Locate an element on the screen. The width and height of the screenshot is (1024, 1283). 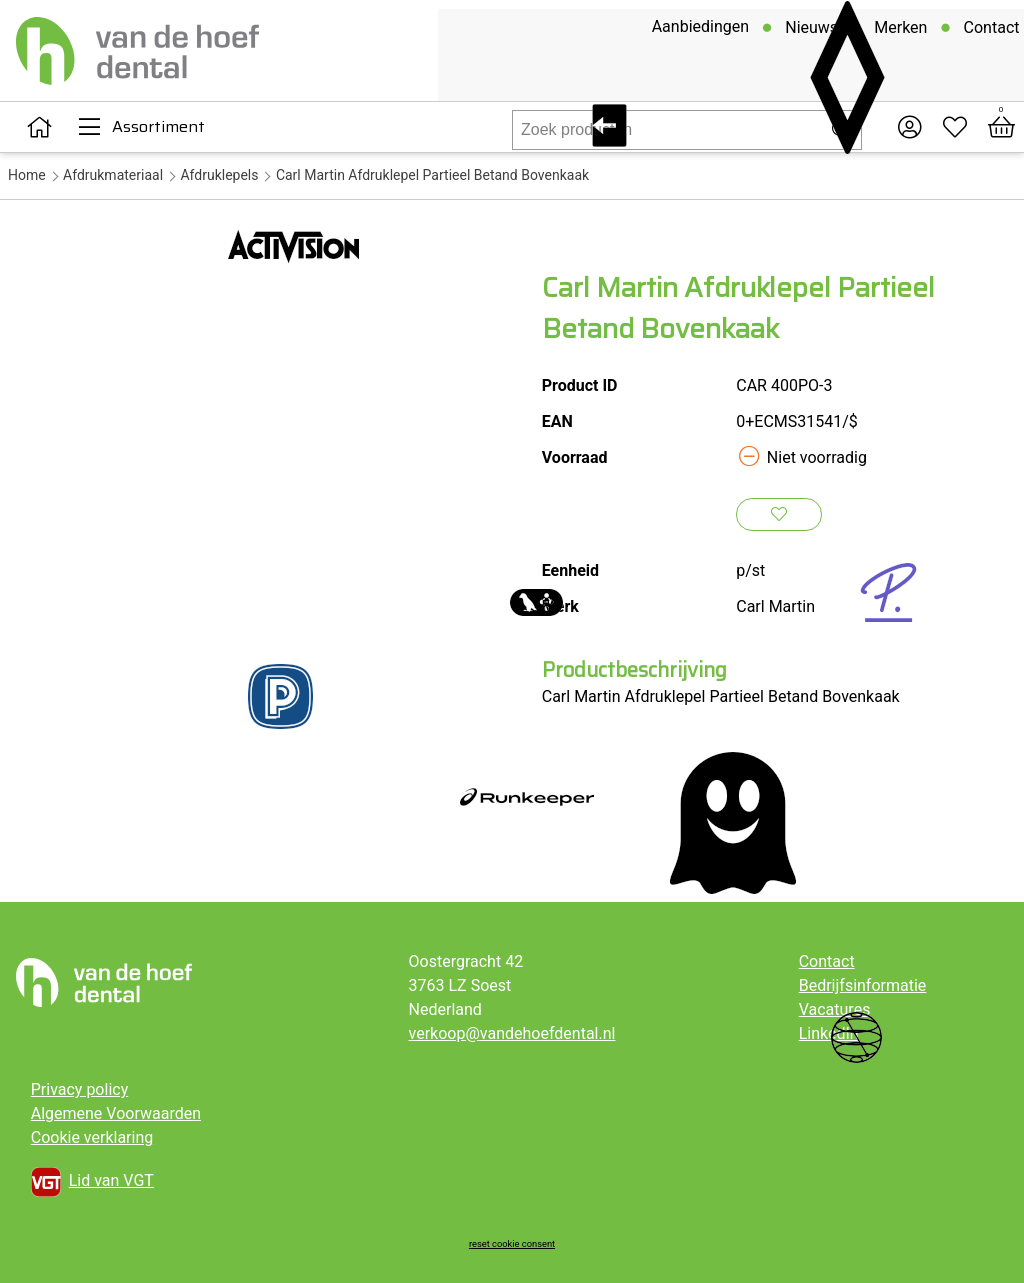
private division game publisher logo is located at coordinates (847, 77).